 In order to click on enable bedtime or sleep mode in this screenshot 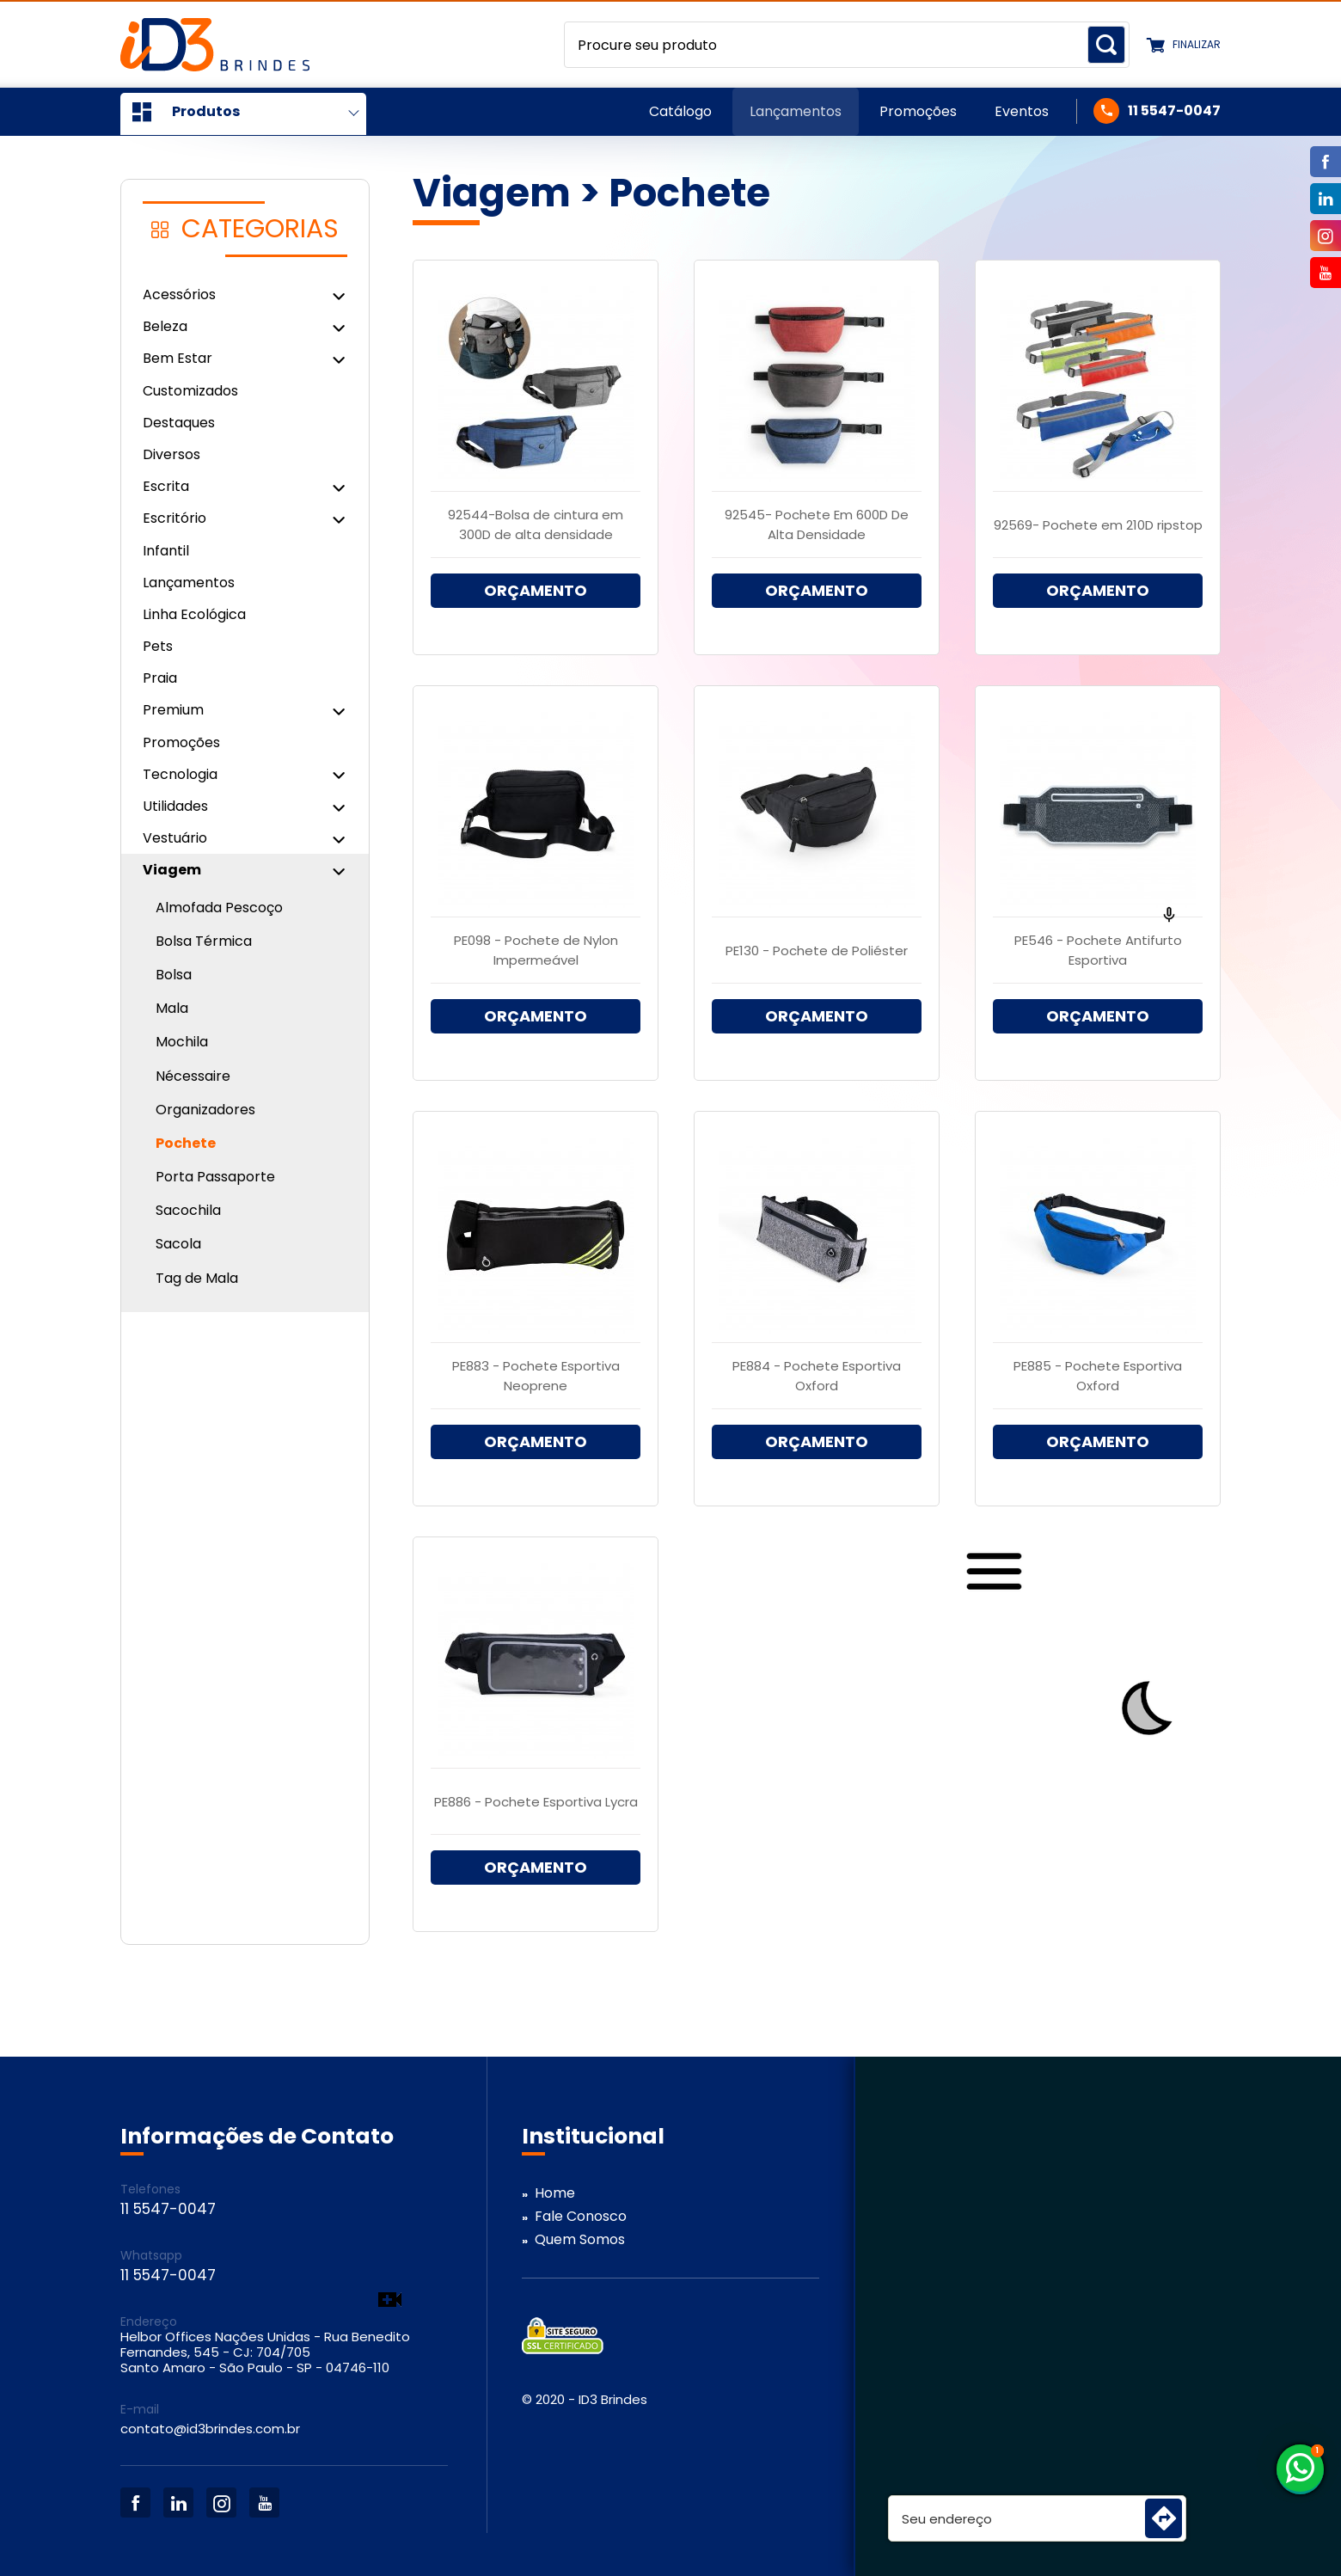, I will do `click(1148, 1708)`.